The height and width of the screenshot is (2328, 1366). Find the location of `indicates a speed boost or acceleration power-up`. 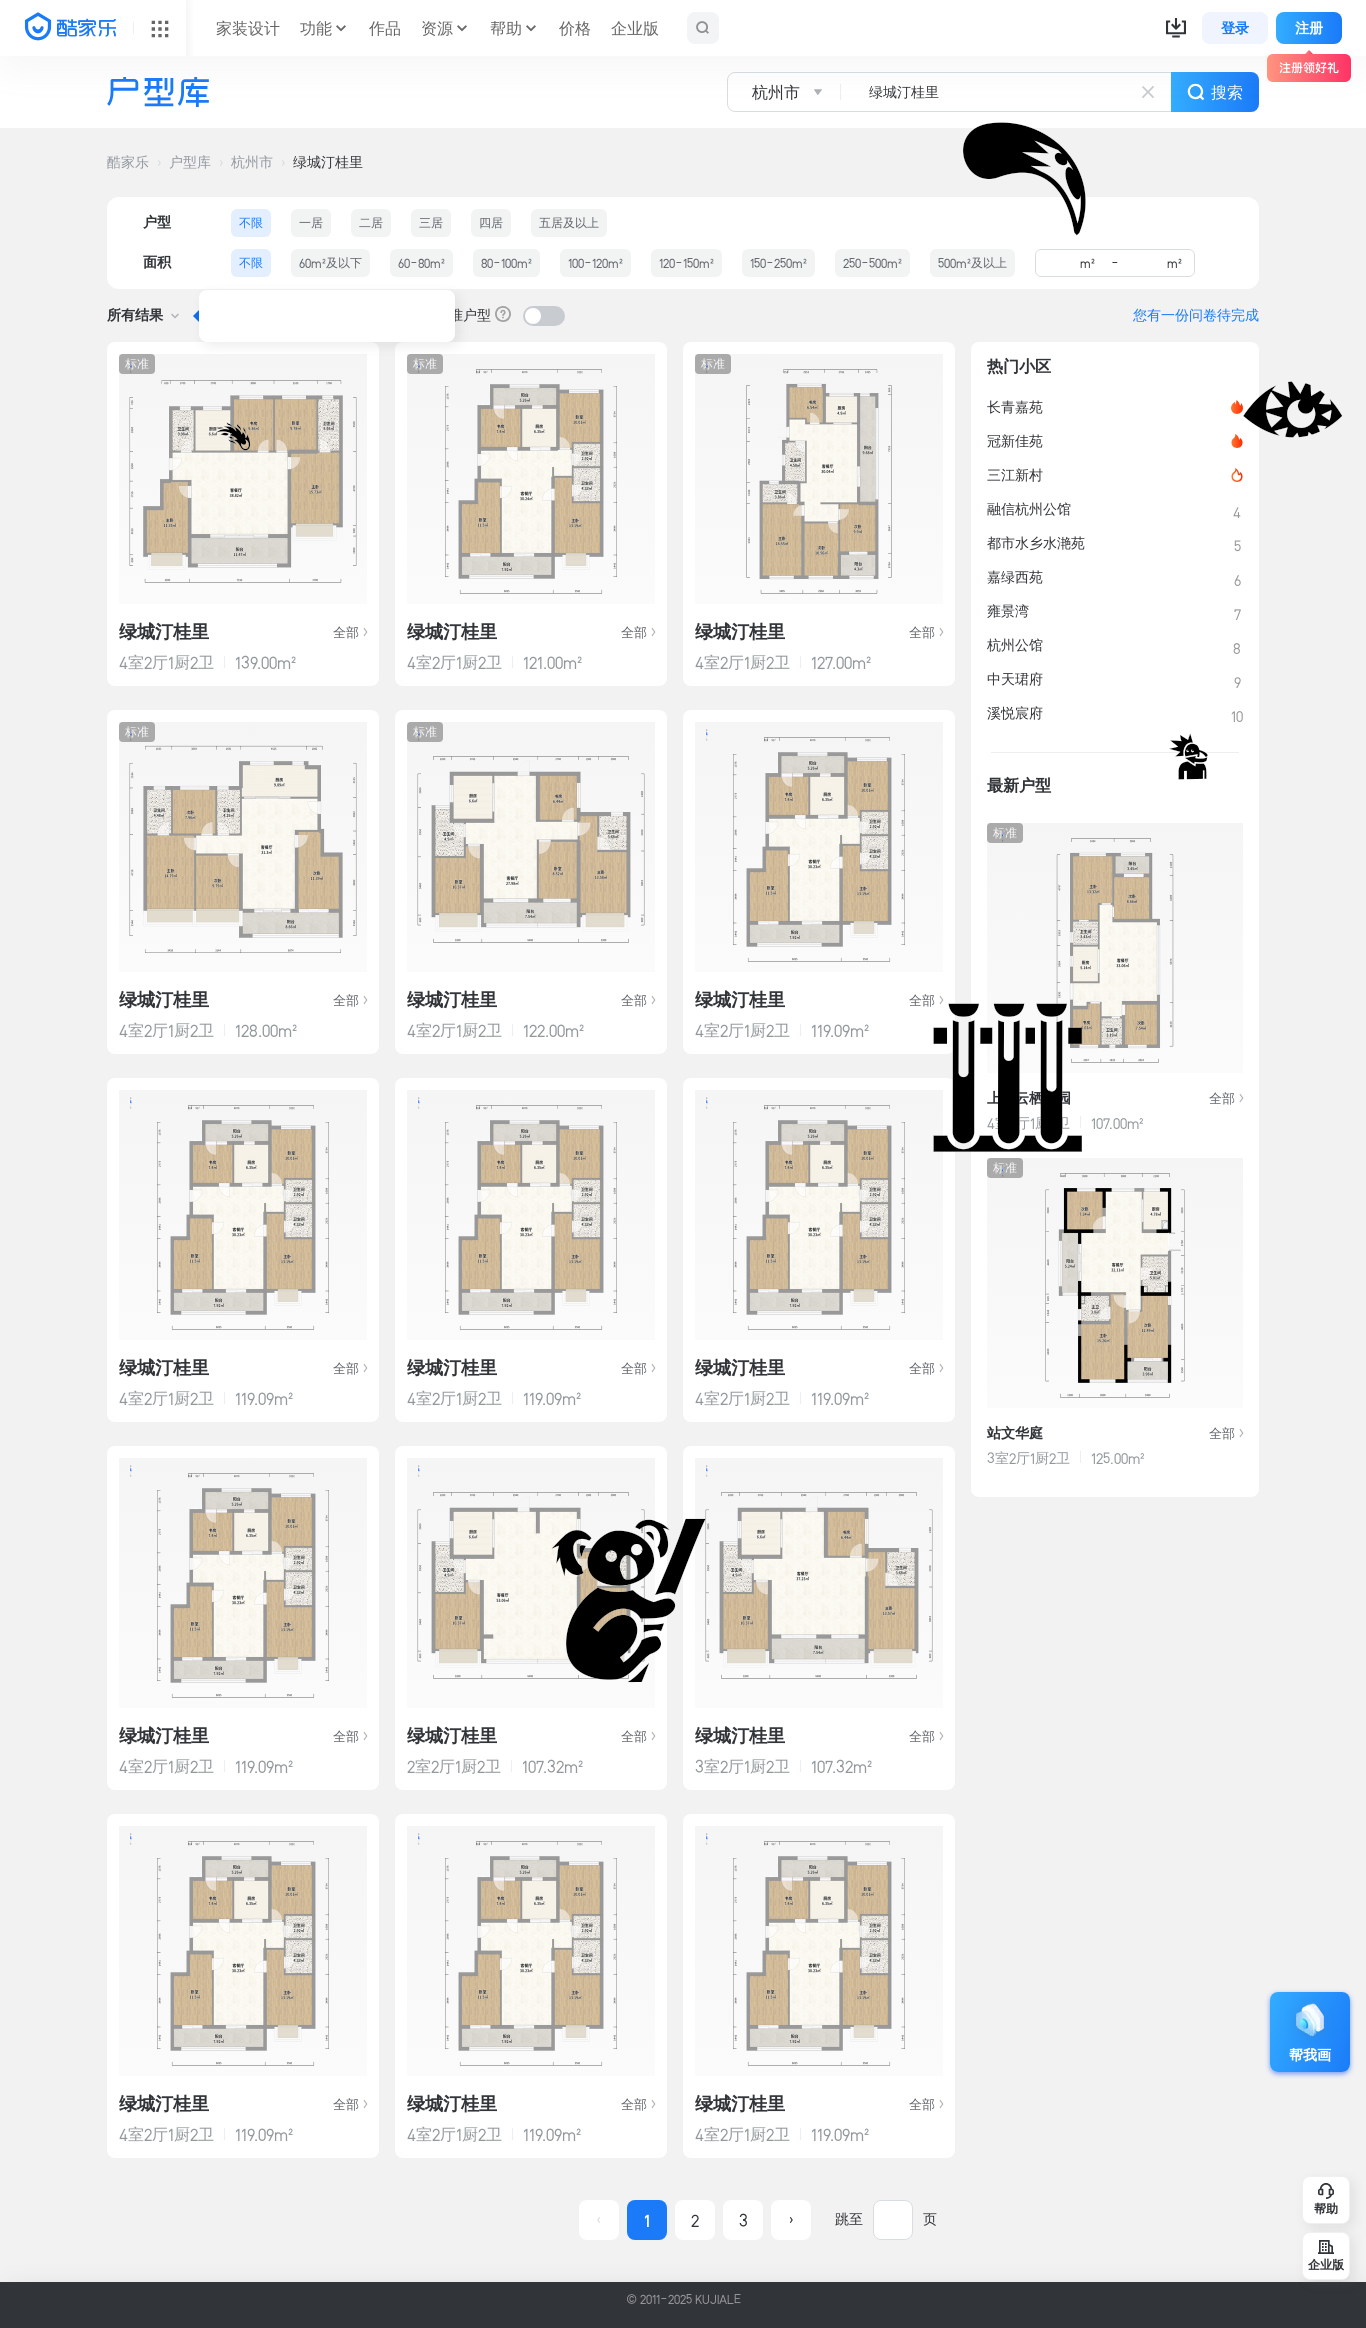

indicates a speed boost or acceleration power-up is located at coordinates (233, 437).